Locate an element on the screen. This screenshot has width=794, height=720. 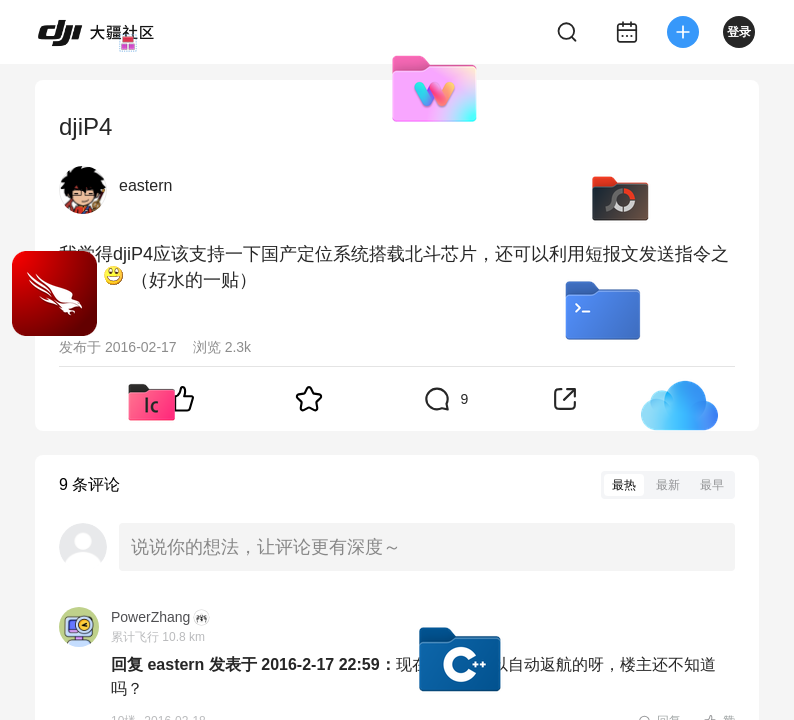
open wondershare creative center folder is located at coordinates (434, 91).